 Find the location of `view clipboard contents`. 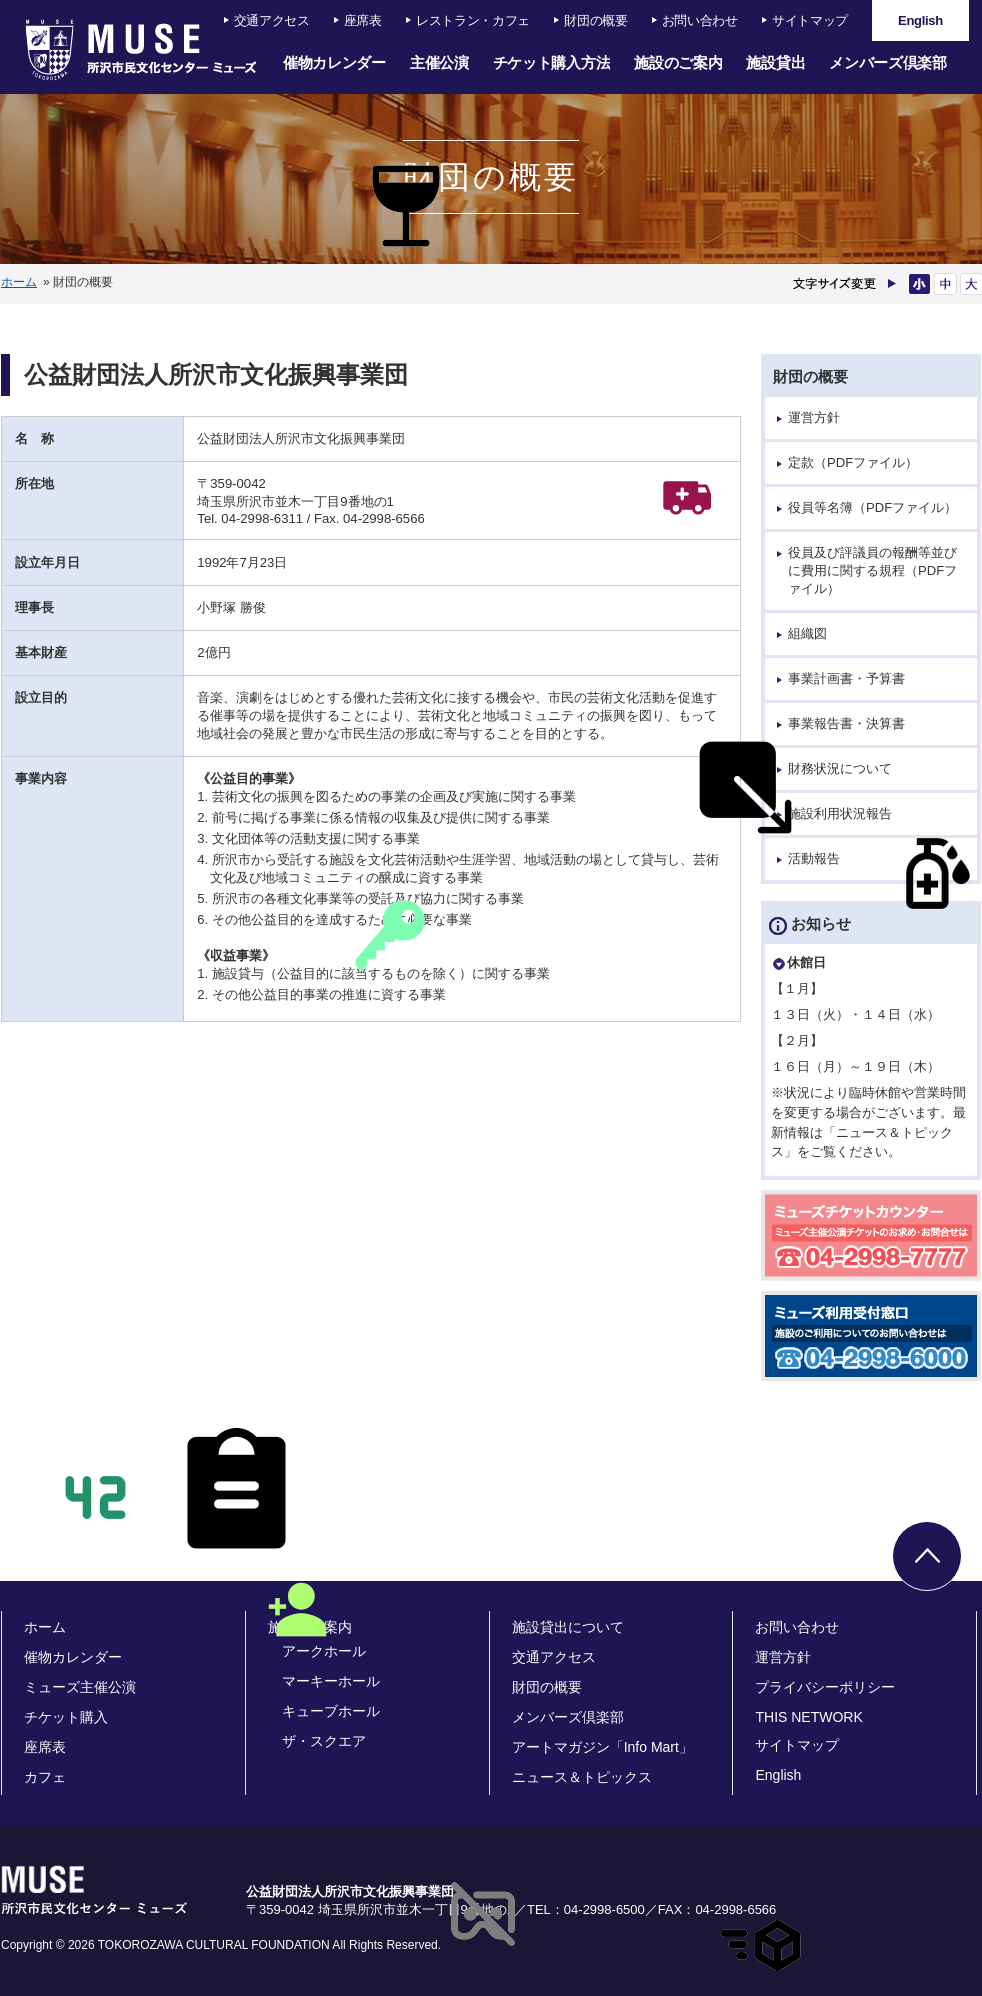

view clipboard contents is located at coordinates (236, 1490).